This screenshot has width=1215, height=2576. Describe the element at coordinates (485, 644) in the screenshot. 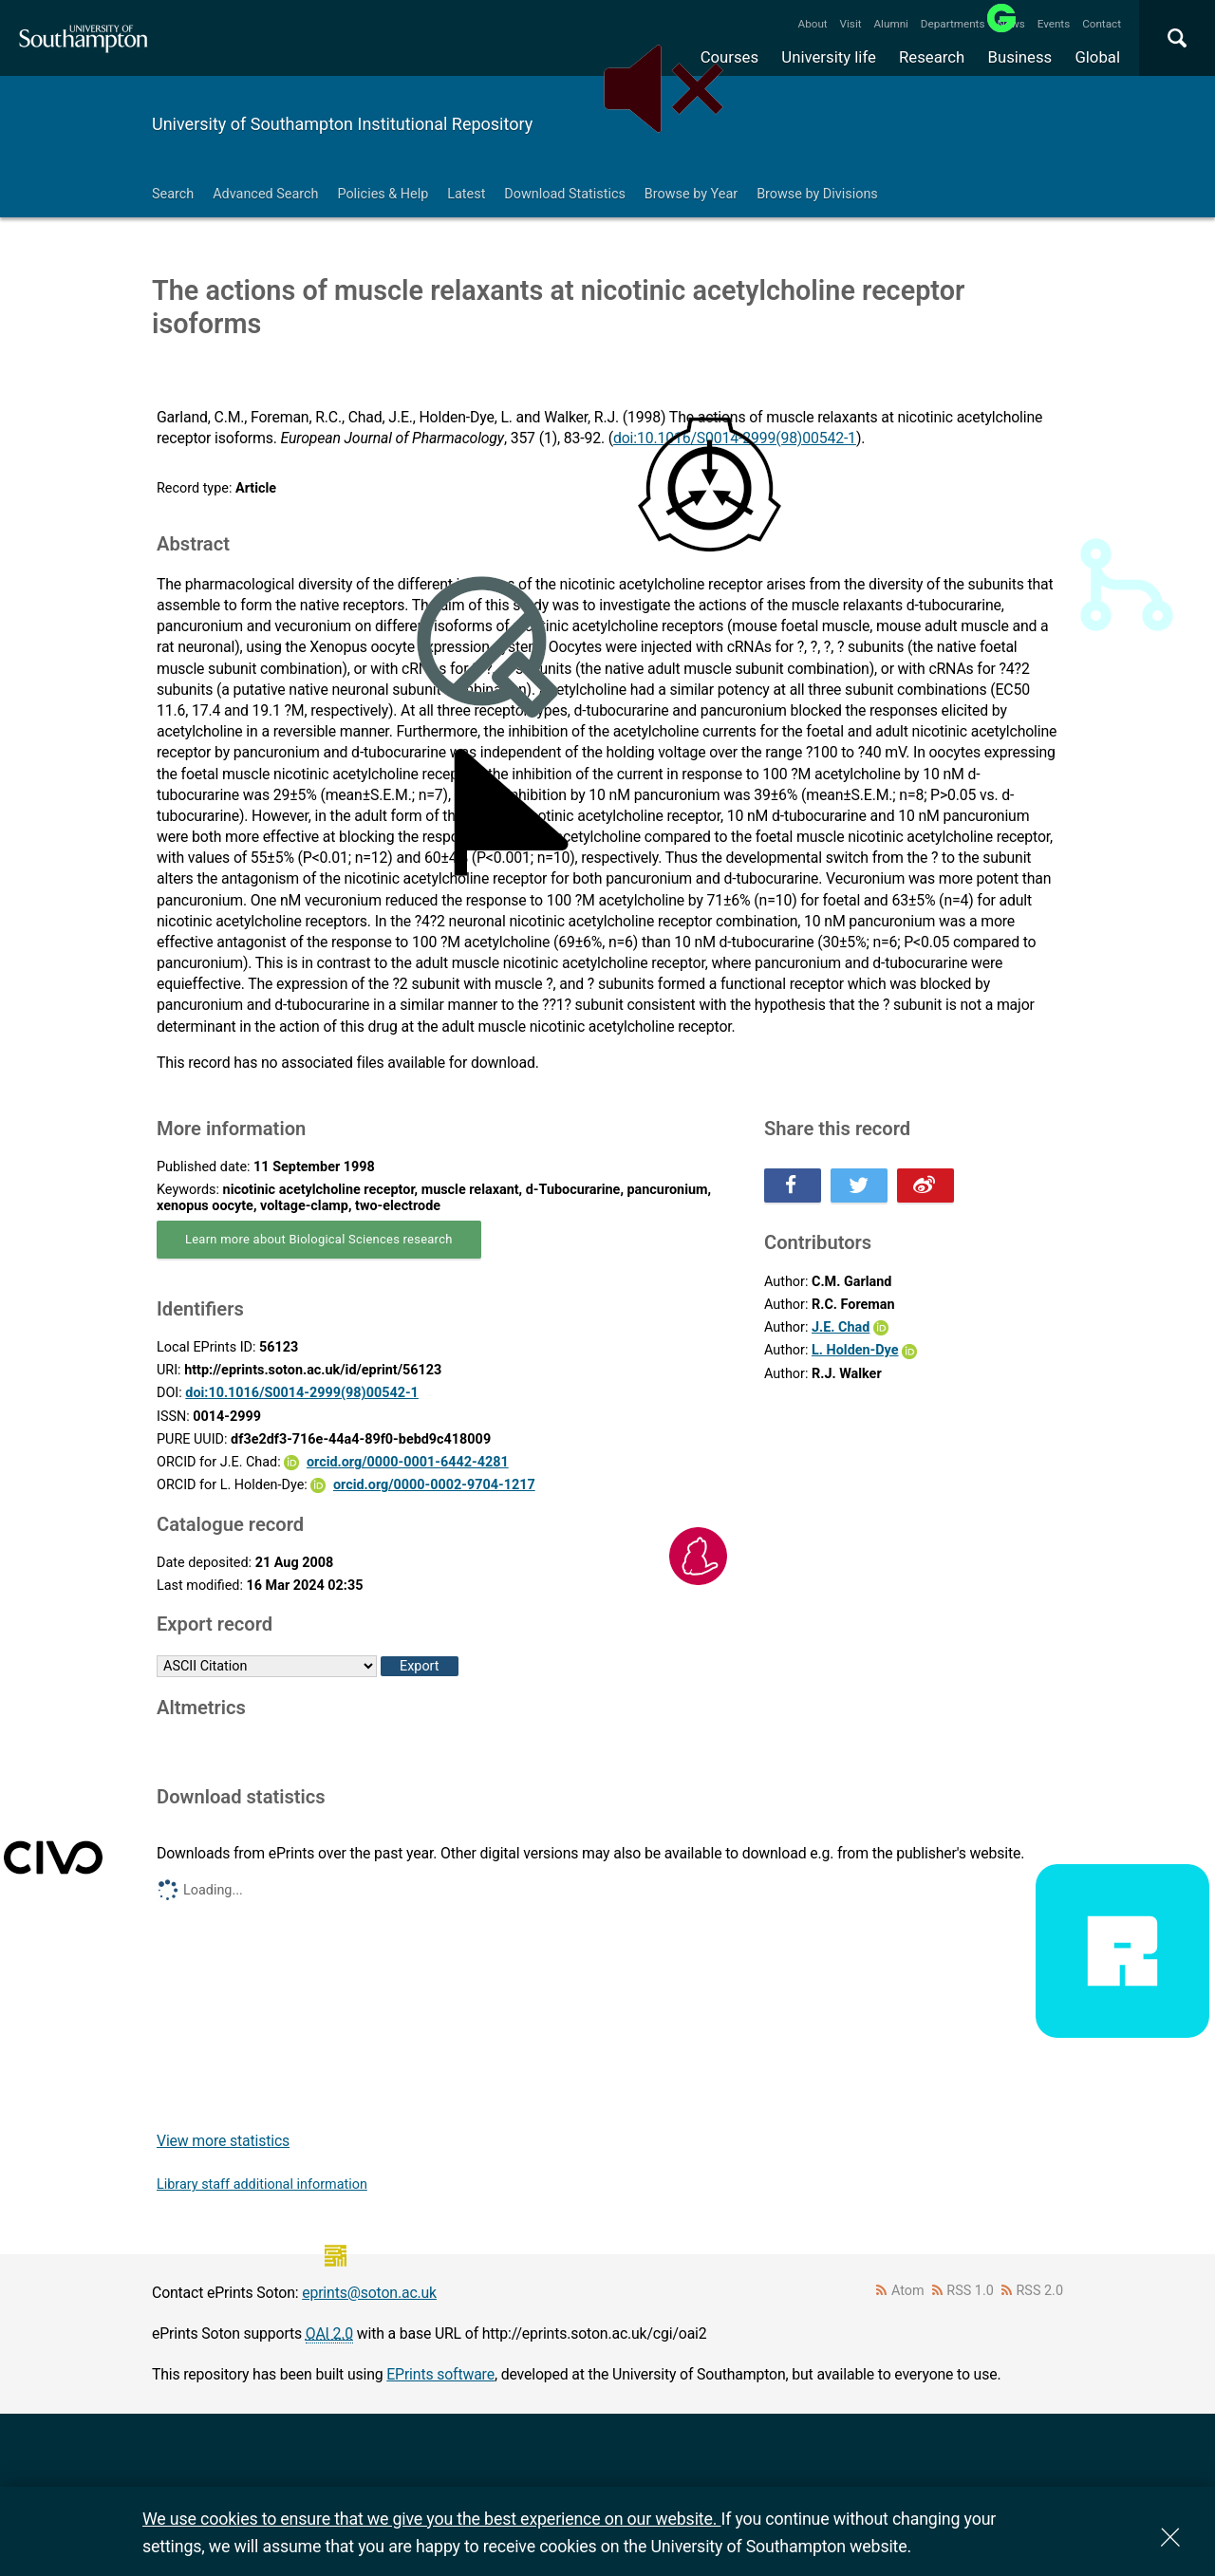

I see `access ping pong or table tennis game` at that location.